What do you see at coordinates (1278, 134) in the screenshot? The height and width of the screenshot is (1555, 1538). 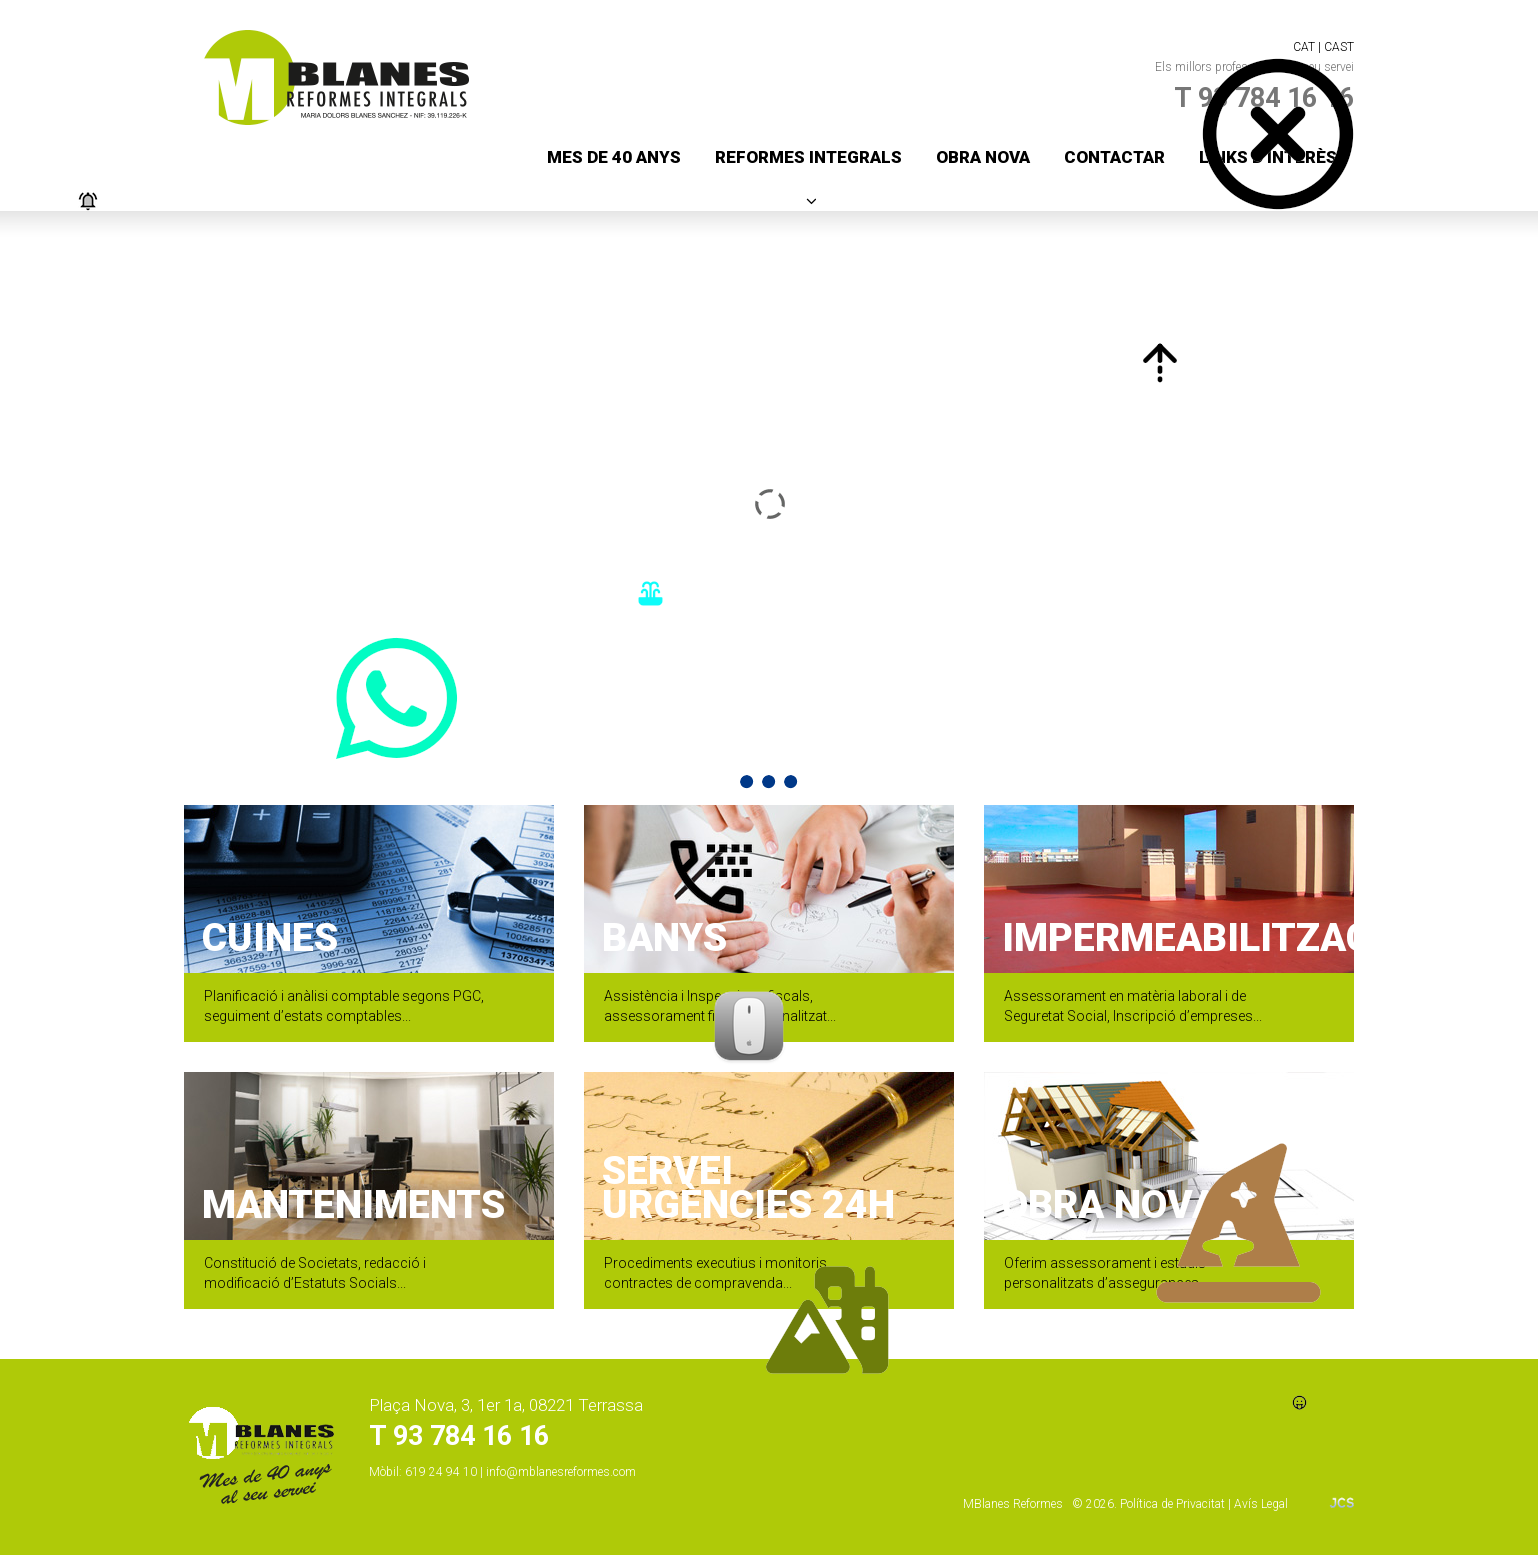 I see `close or dismiss a dialog` at bounding box center [1278, 134].